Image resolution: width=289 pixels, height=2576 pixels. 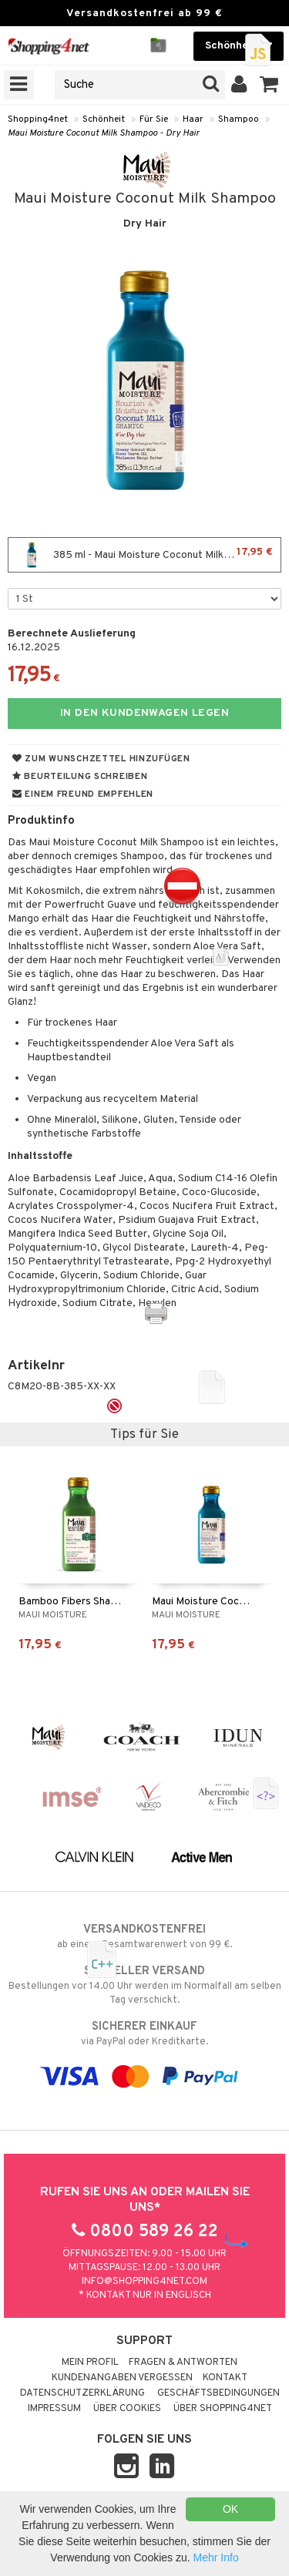 I want to click on open a rich text document, so click(x=220, y=956).